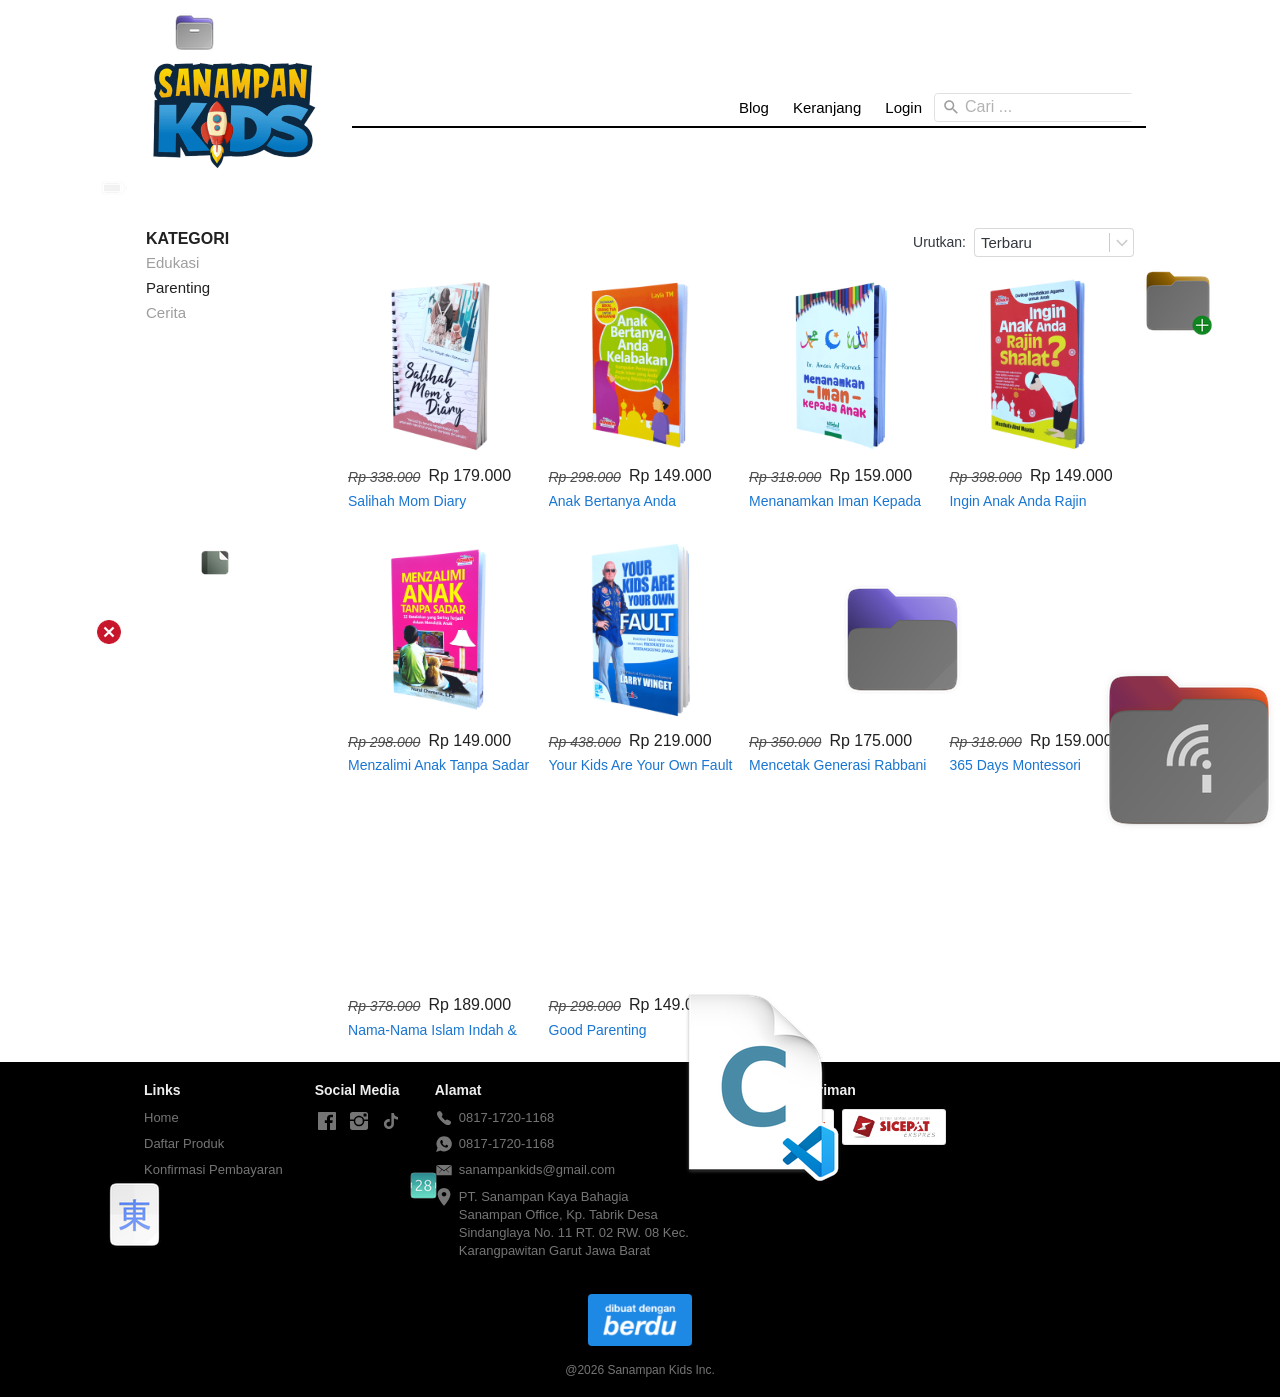  What do you see at coordinates (134, 1214) in the screenshot?
I see `launch the mahjongg tile matching game` at bounding box center [134, 1214].